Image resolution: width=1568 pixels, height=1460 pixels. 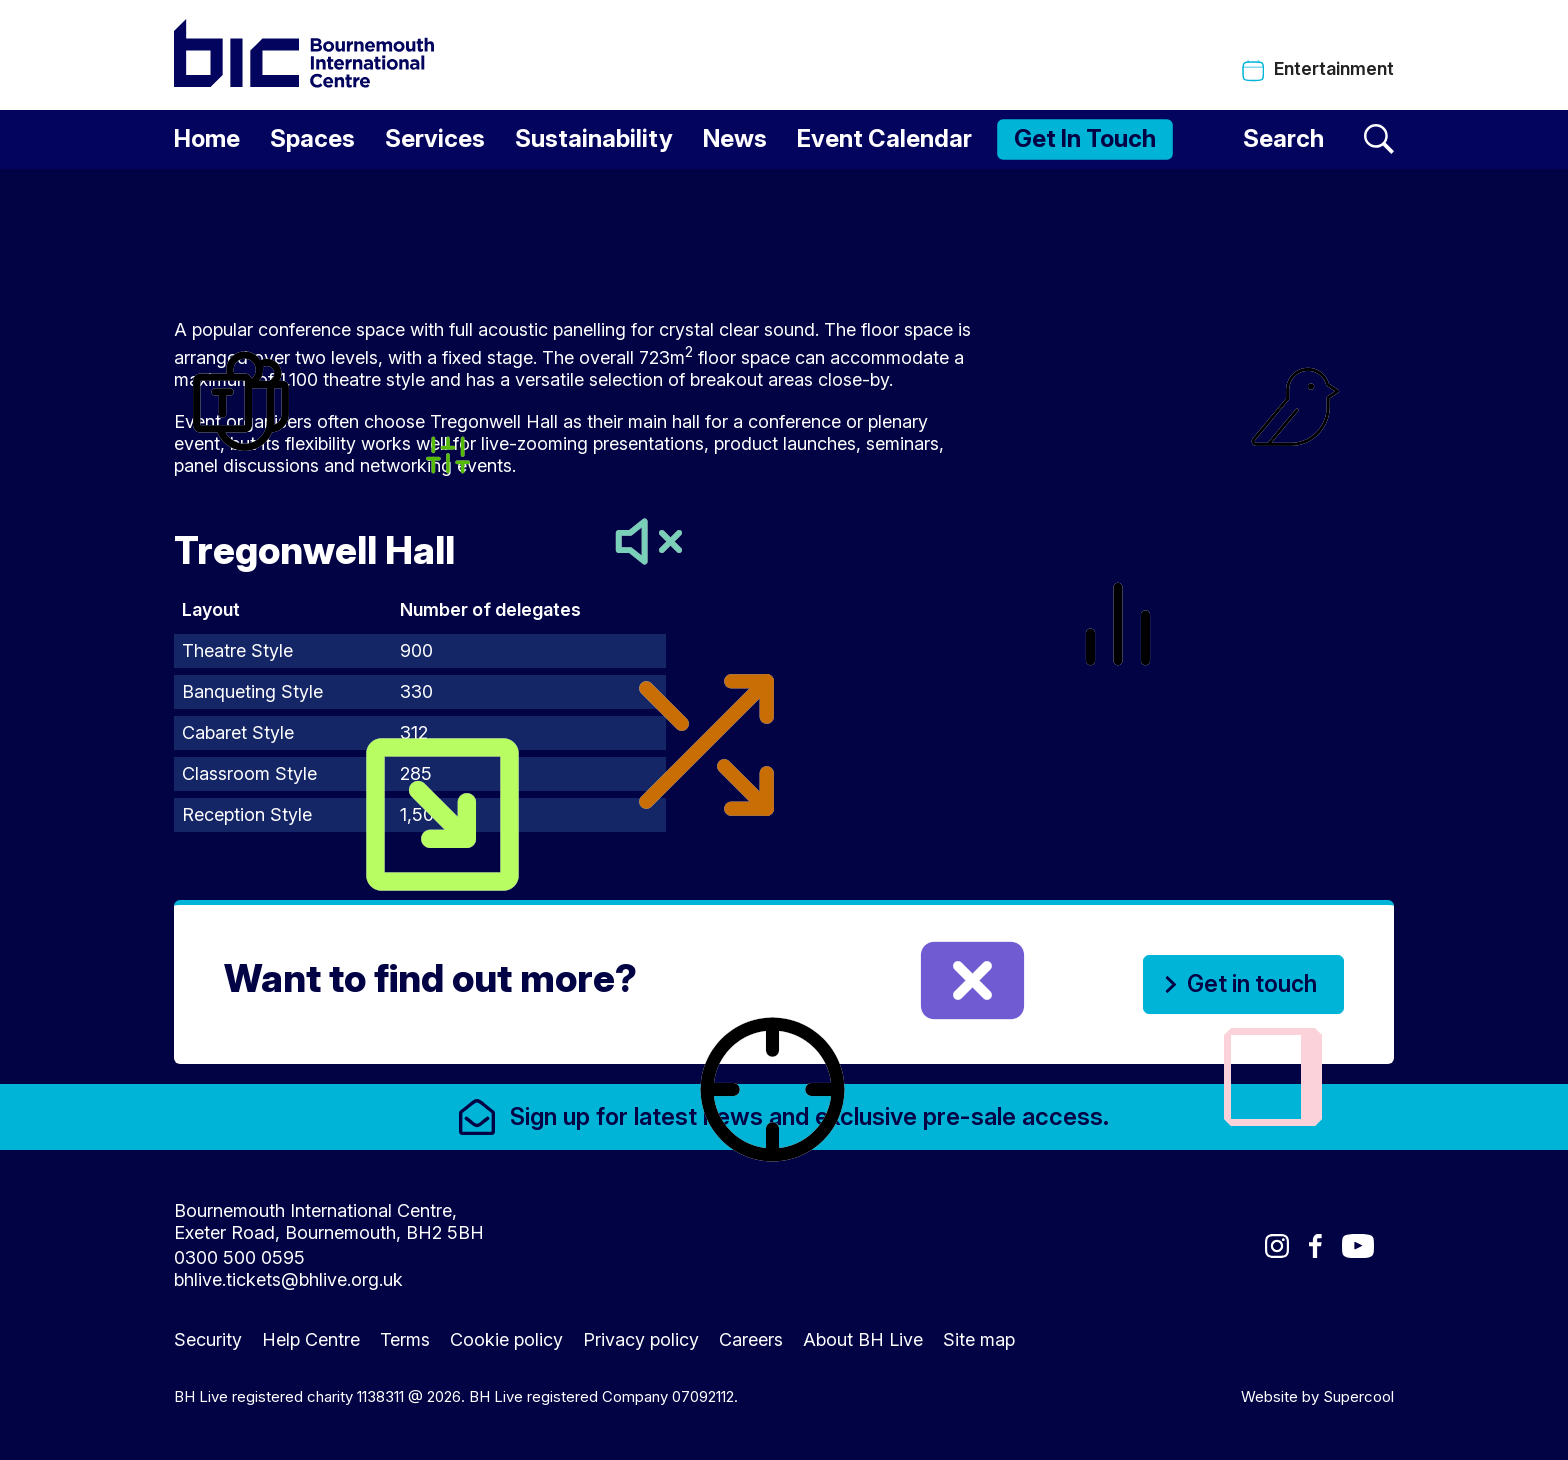 I want to click on open microsoft teams, so click(x=241, y=403).